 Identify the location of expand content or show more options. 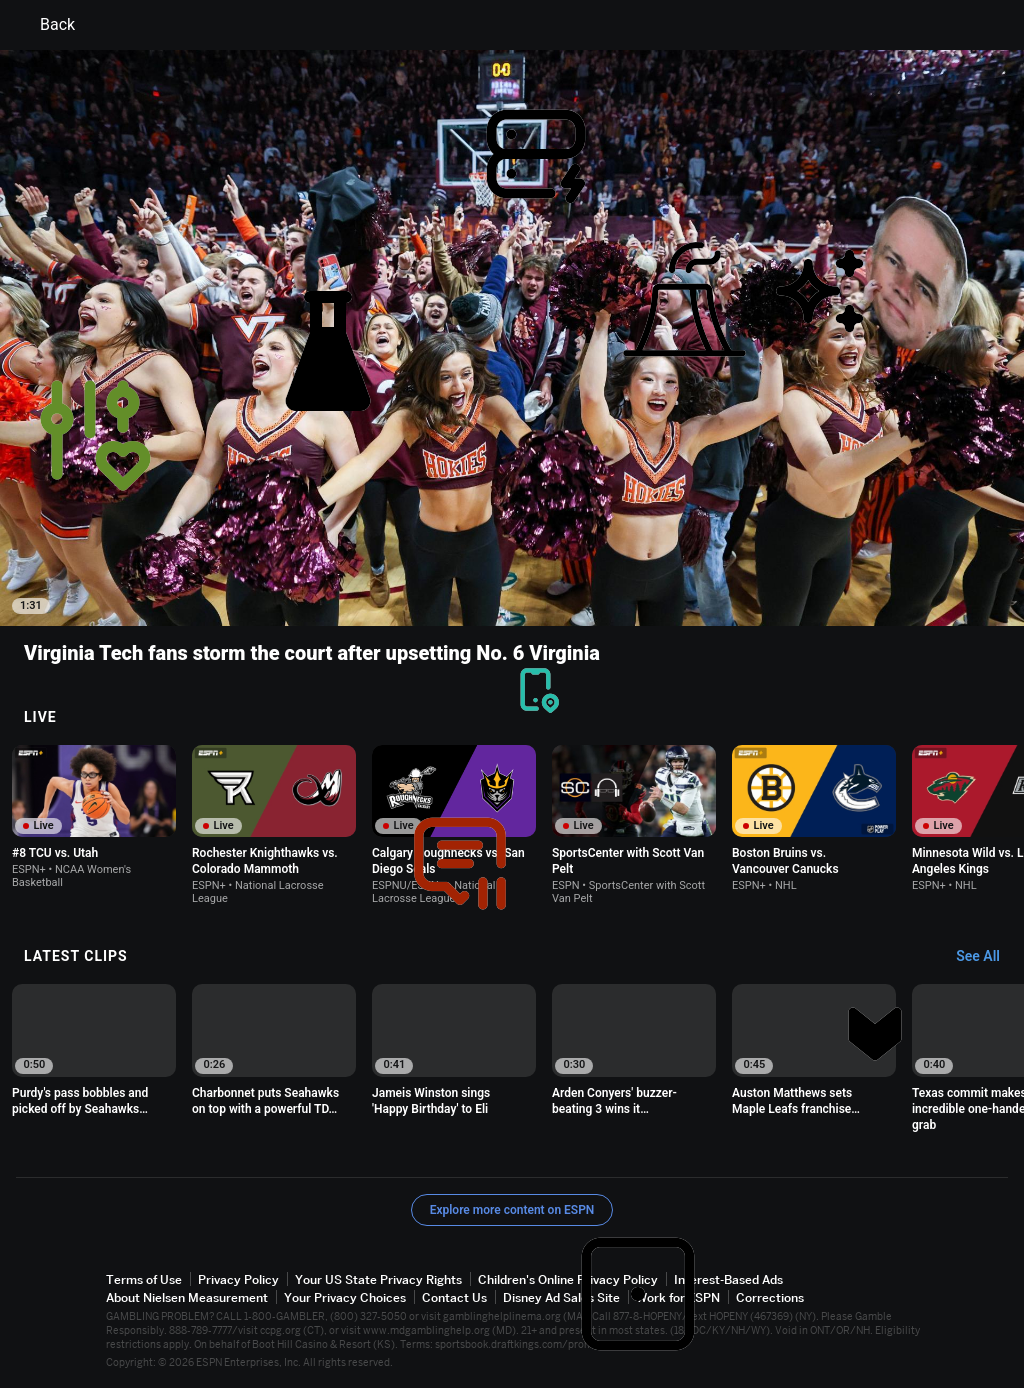
(875, 1034).